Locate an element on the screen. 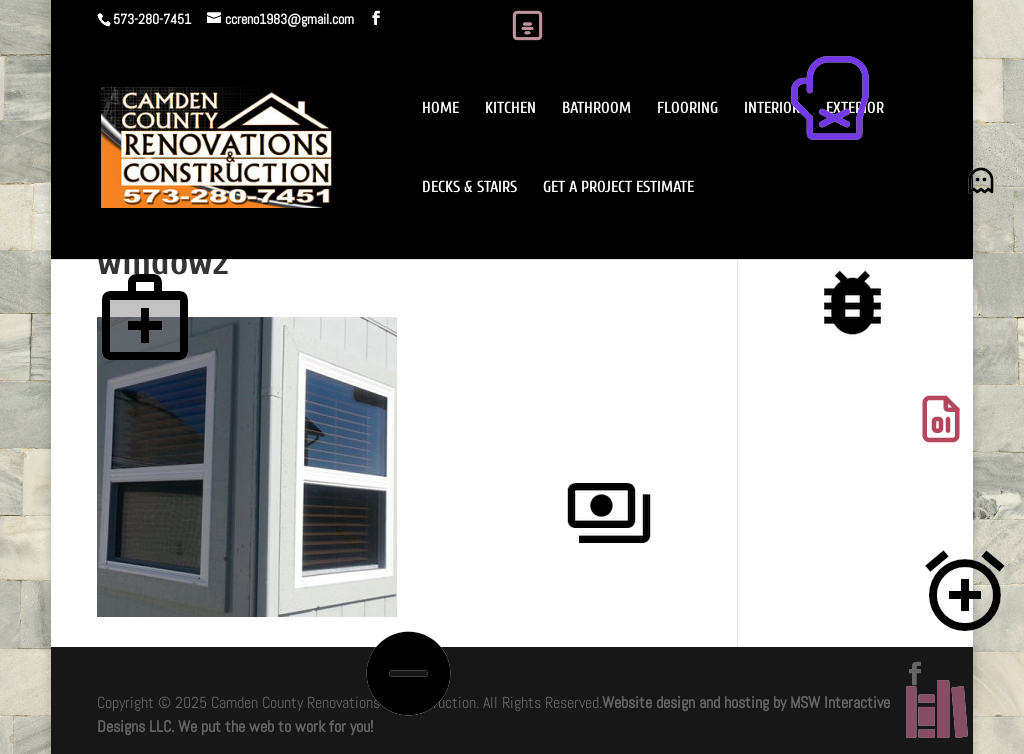 The image size is (1024, 754). add a new alarm is located at coordinates (965, 591).